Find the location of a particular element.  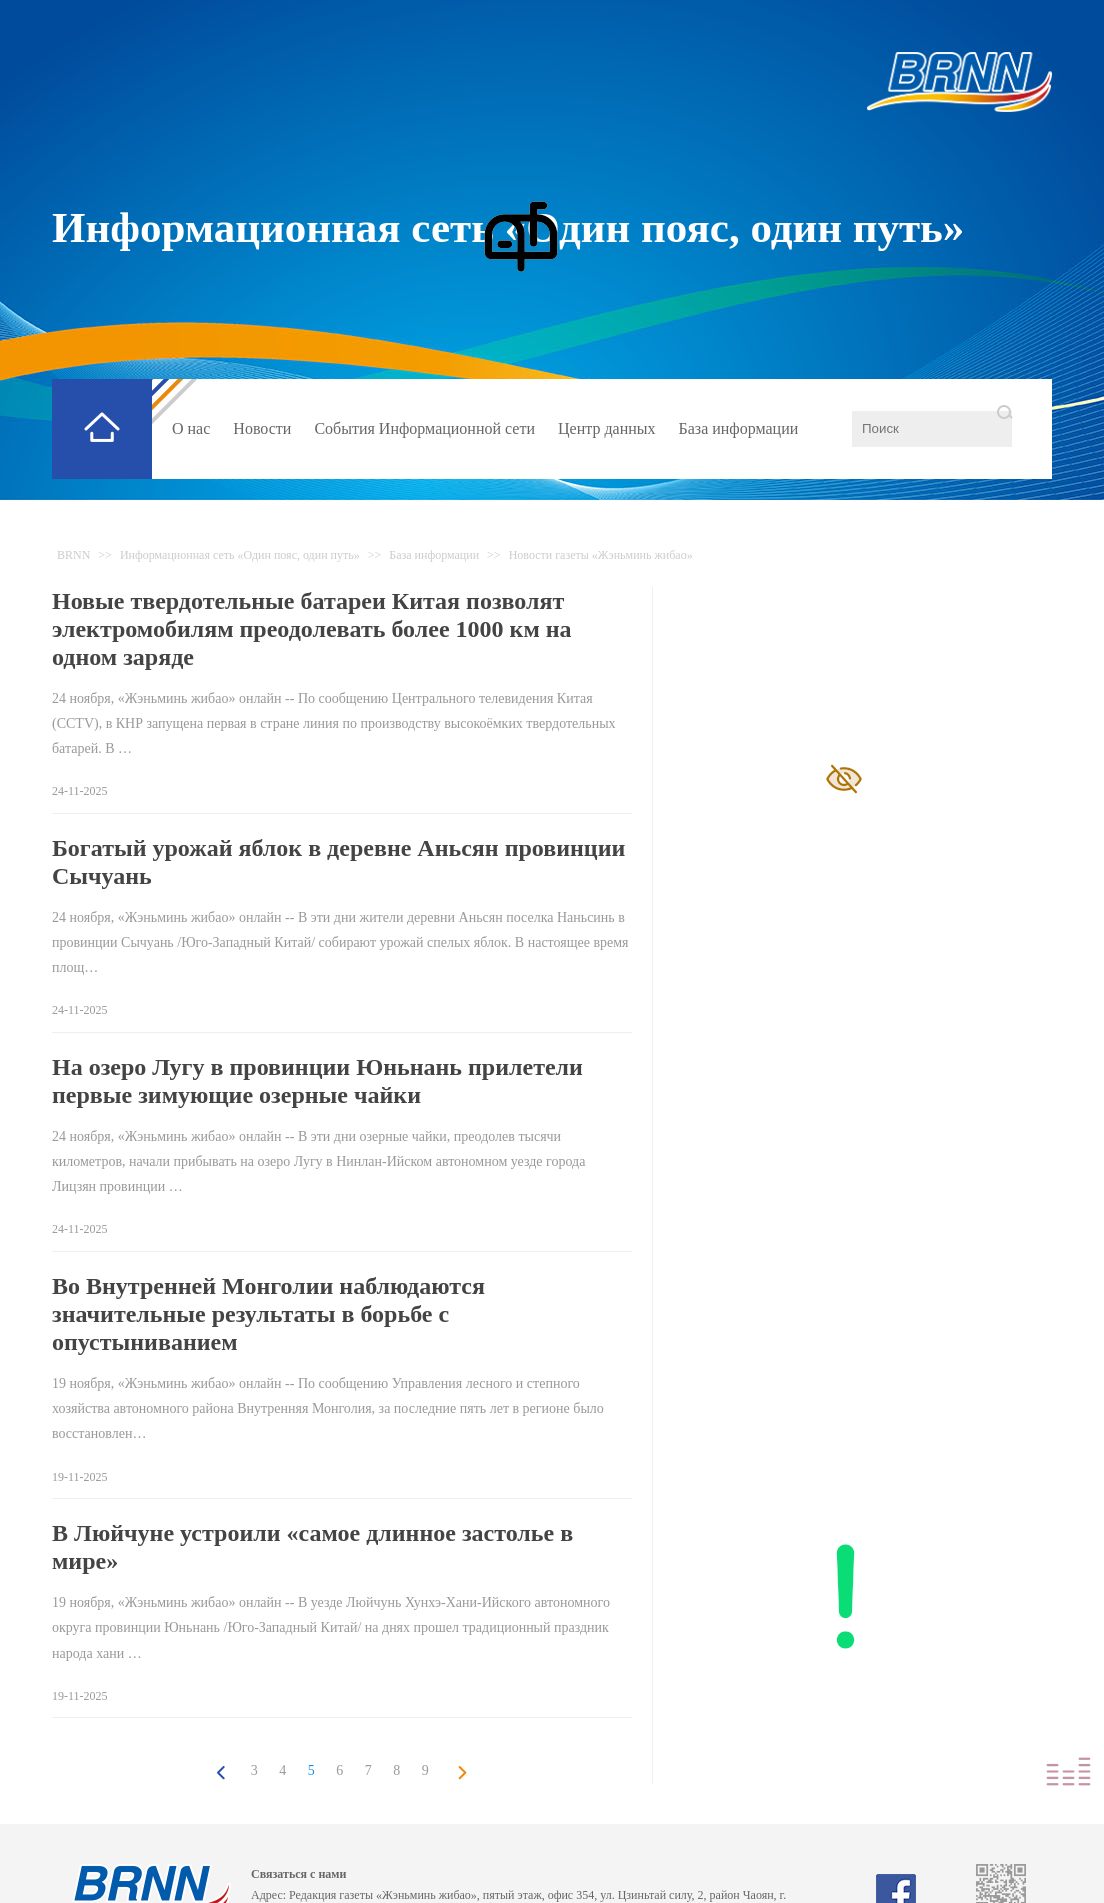

indicates a warning or important notice is located at coordinates (845, 1596).